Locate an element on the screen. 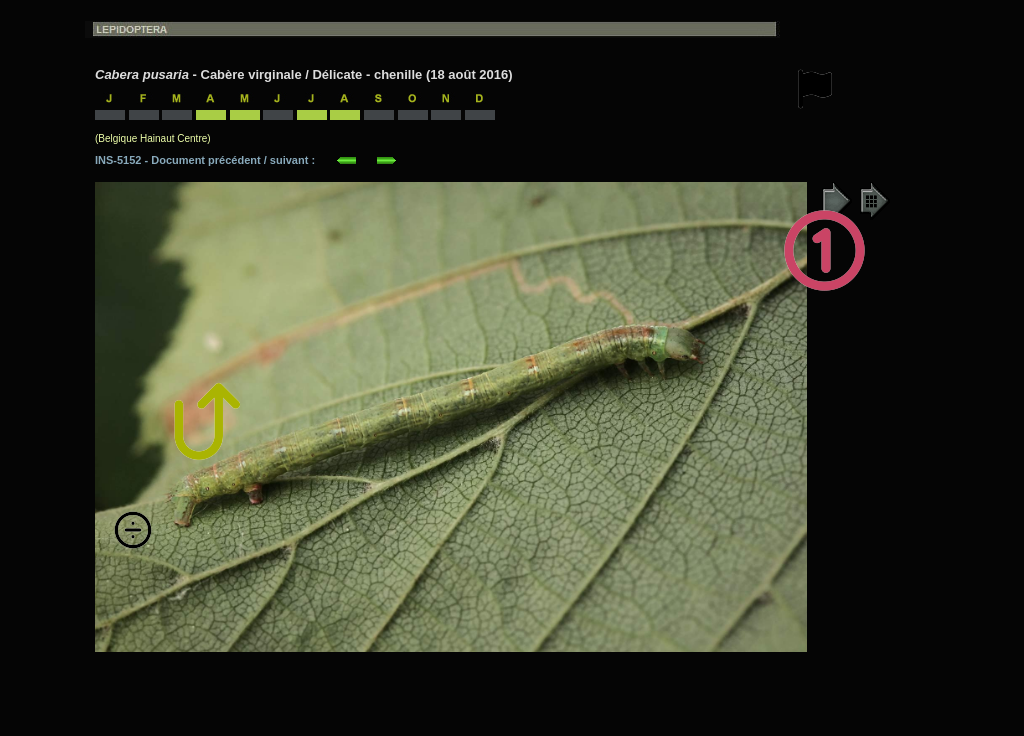  perform division calculation is located at coordinates (133, 530).